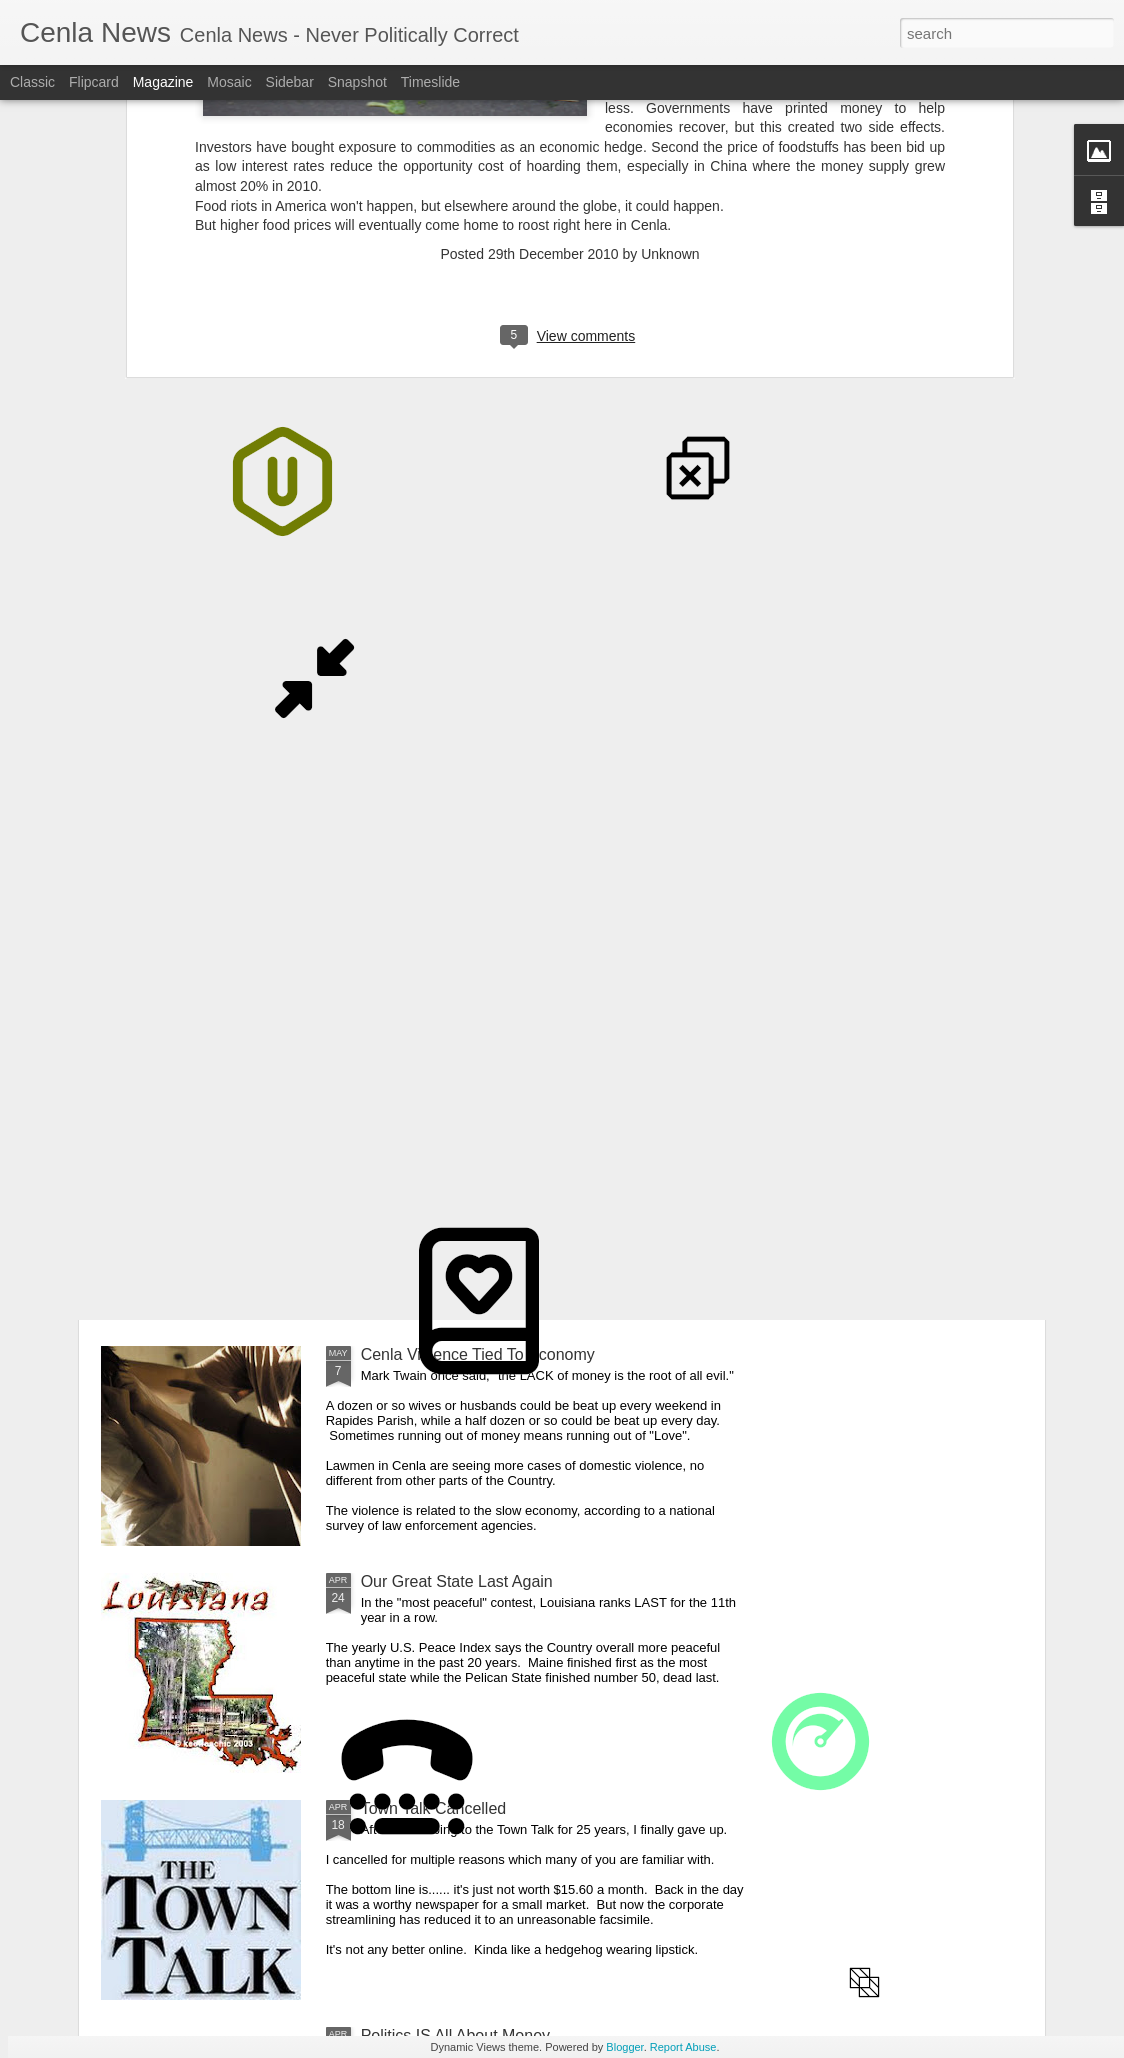  What do you see at coordinates (698, 468) in the screenshot?
I see `close all open tabs or windows` at bounding box center [698, 468].